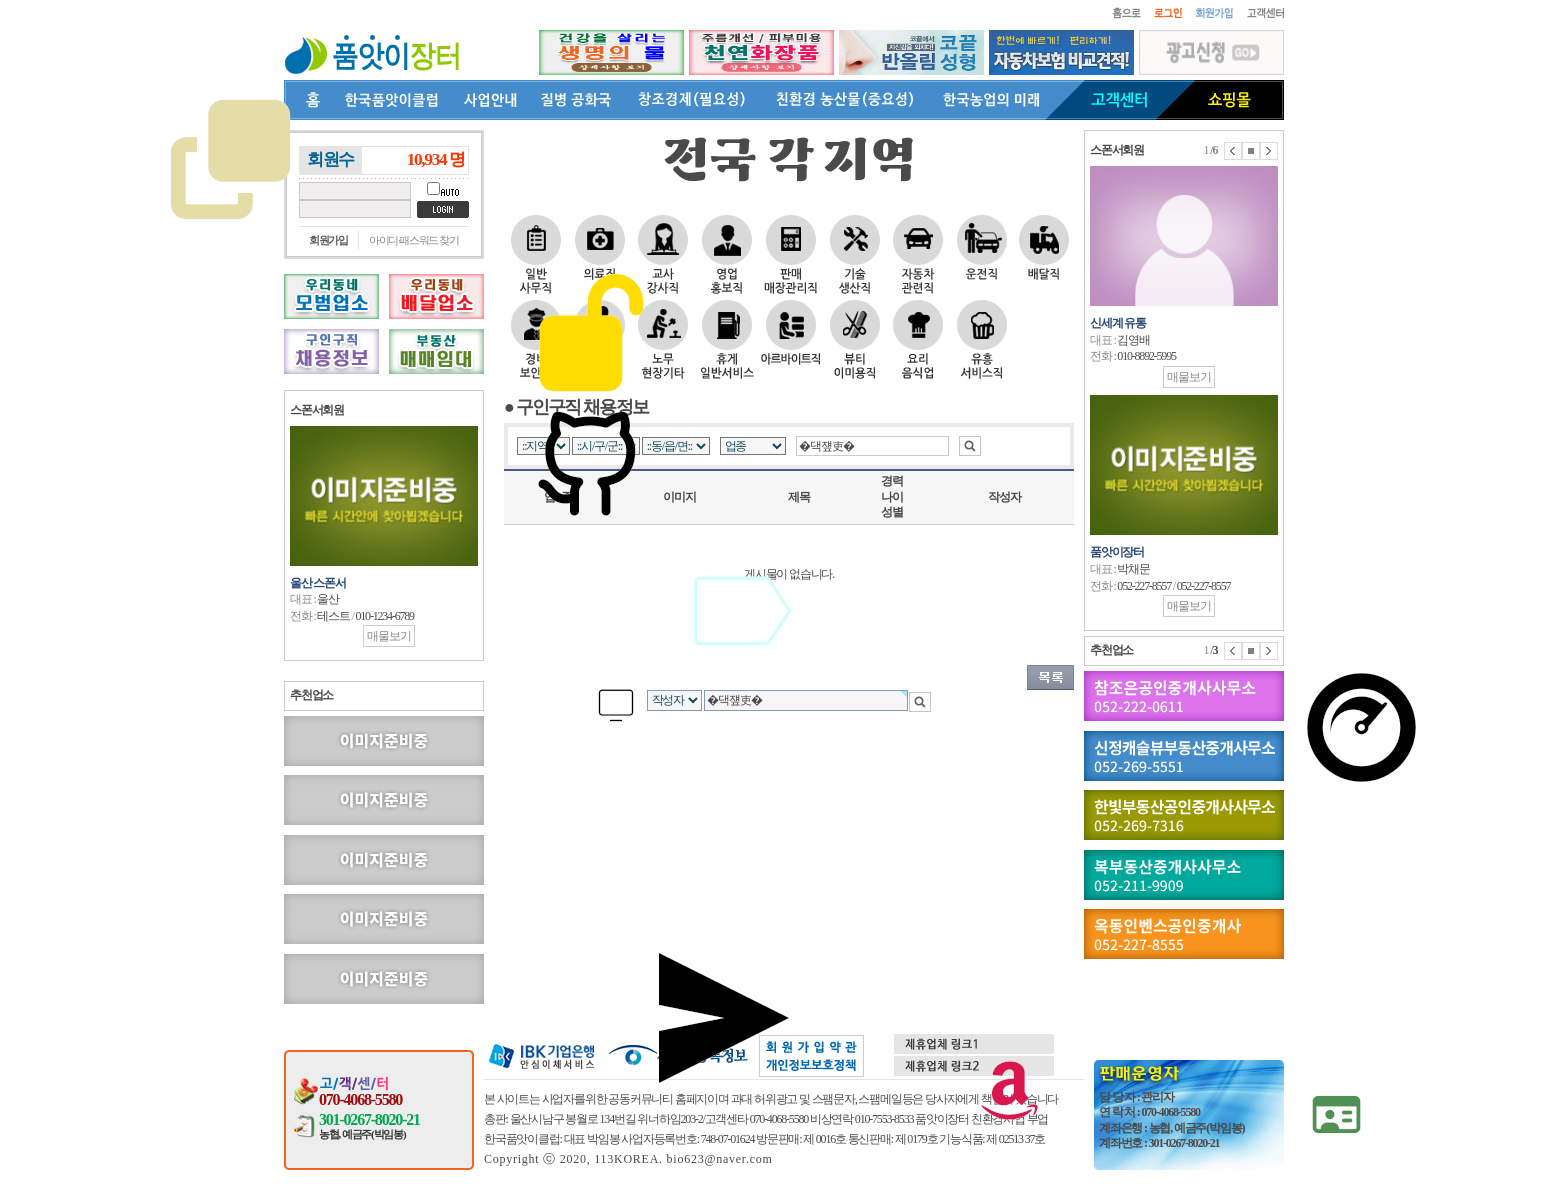 The image size is (1568, 1185). I want to click on duplicate or copy an item, so click(230, 159).